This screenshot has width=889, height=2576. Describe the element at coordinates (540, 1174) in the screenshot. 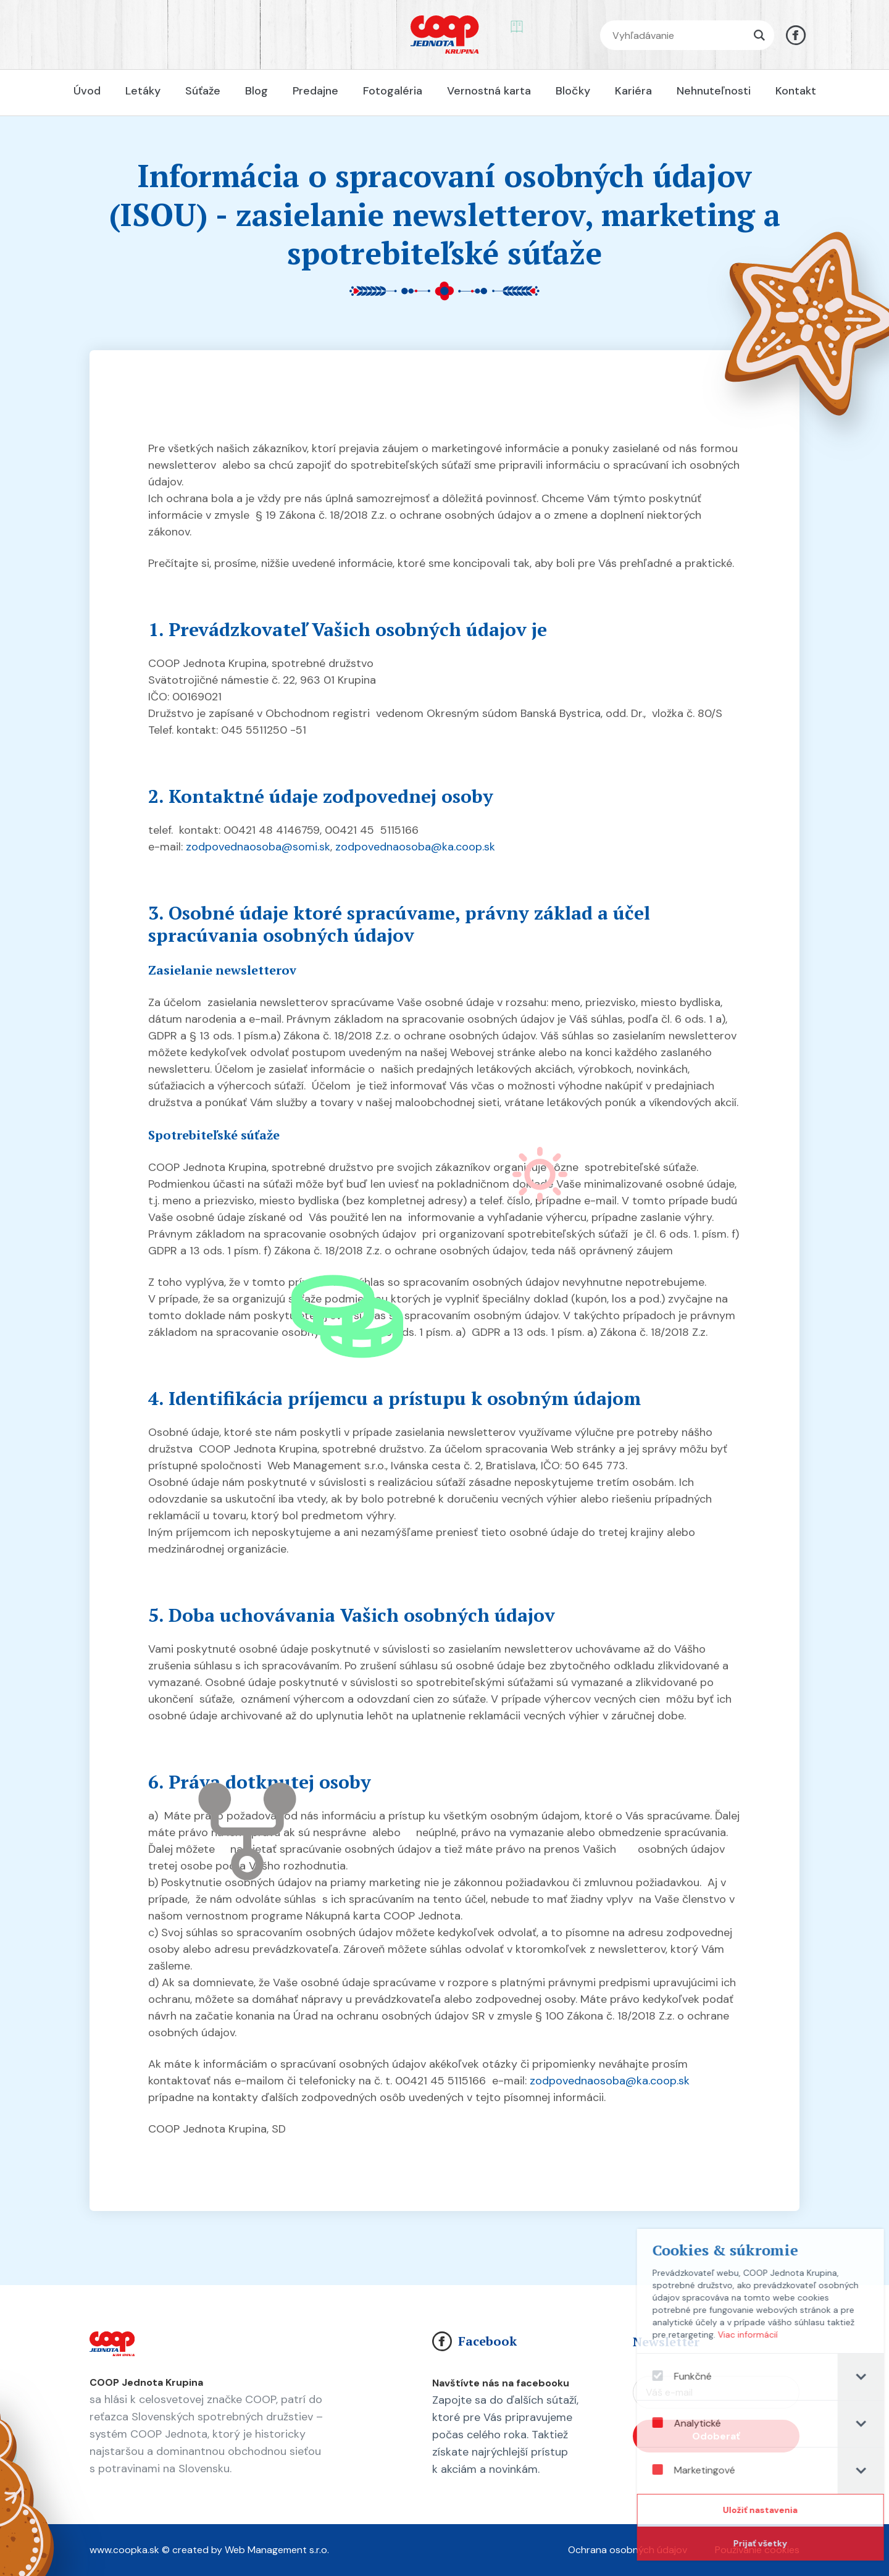

I see `toggle light mode or theme` at that location.